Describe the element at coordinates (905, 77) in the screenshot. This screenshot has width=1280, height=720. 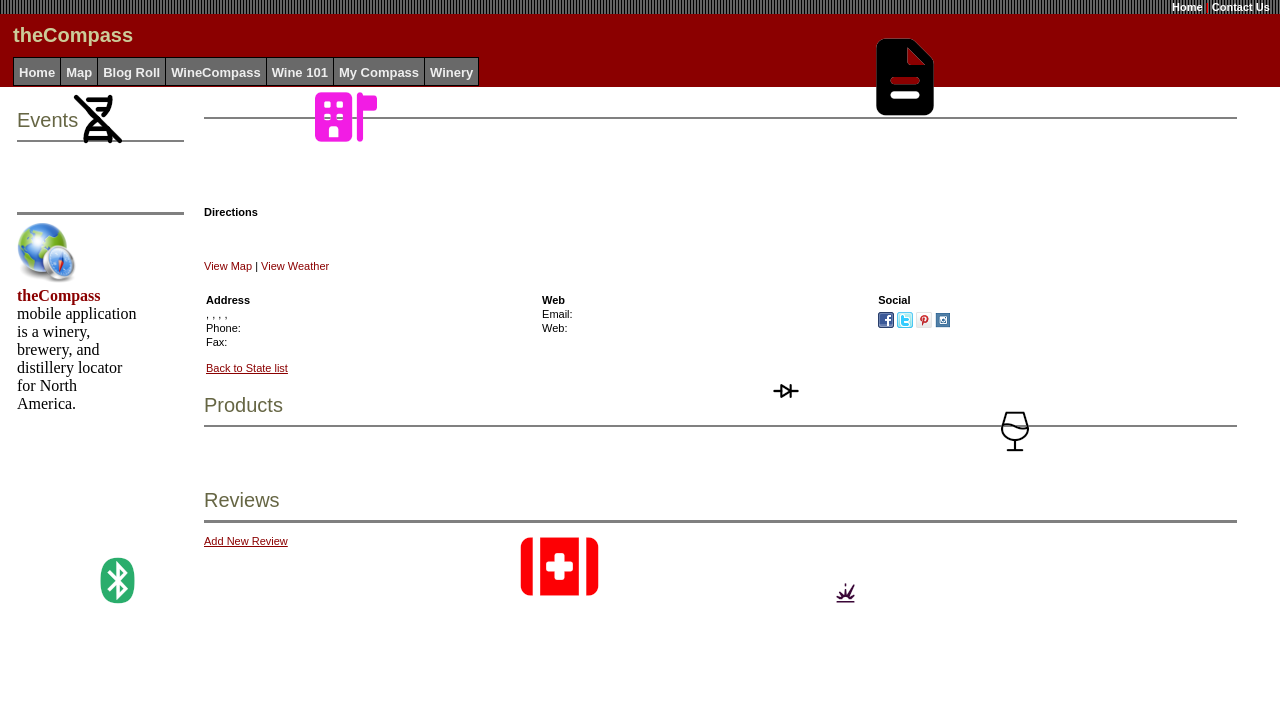
I see `view document or text file` at that location.